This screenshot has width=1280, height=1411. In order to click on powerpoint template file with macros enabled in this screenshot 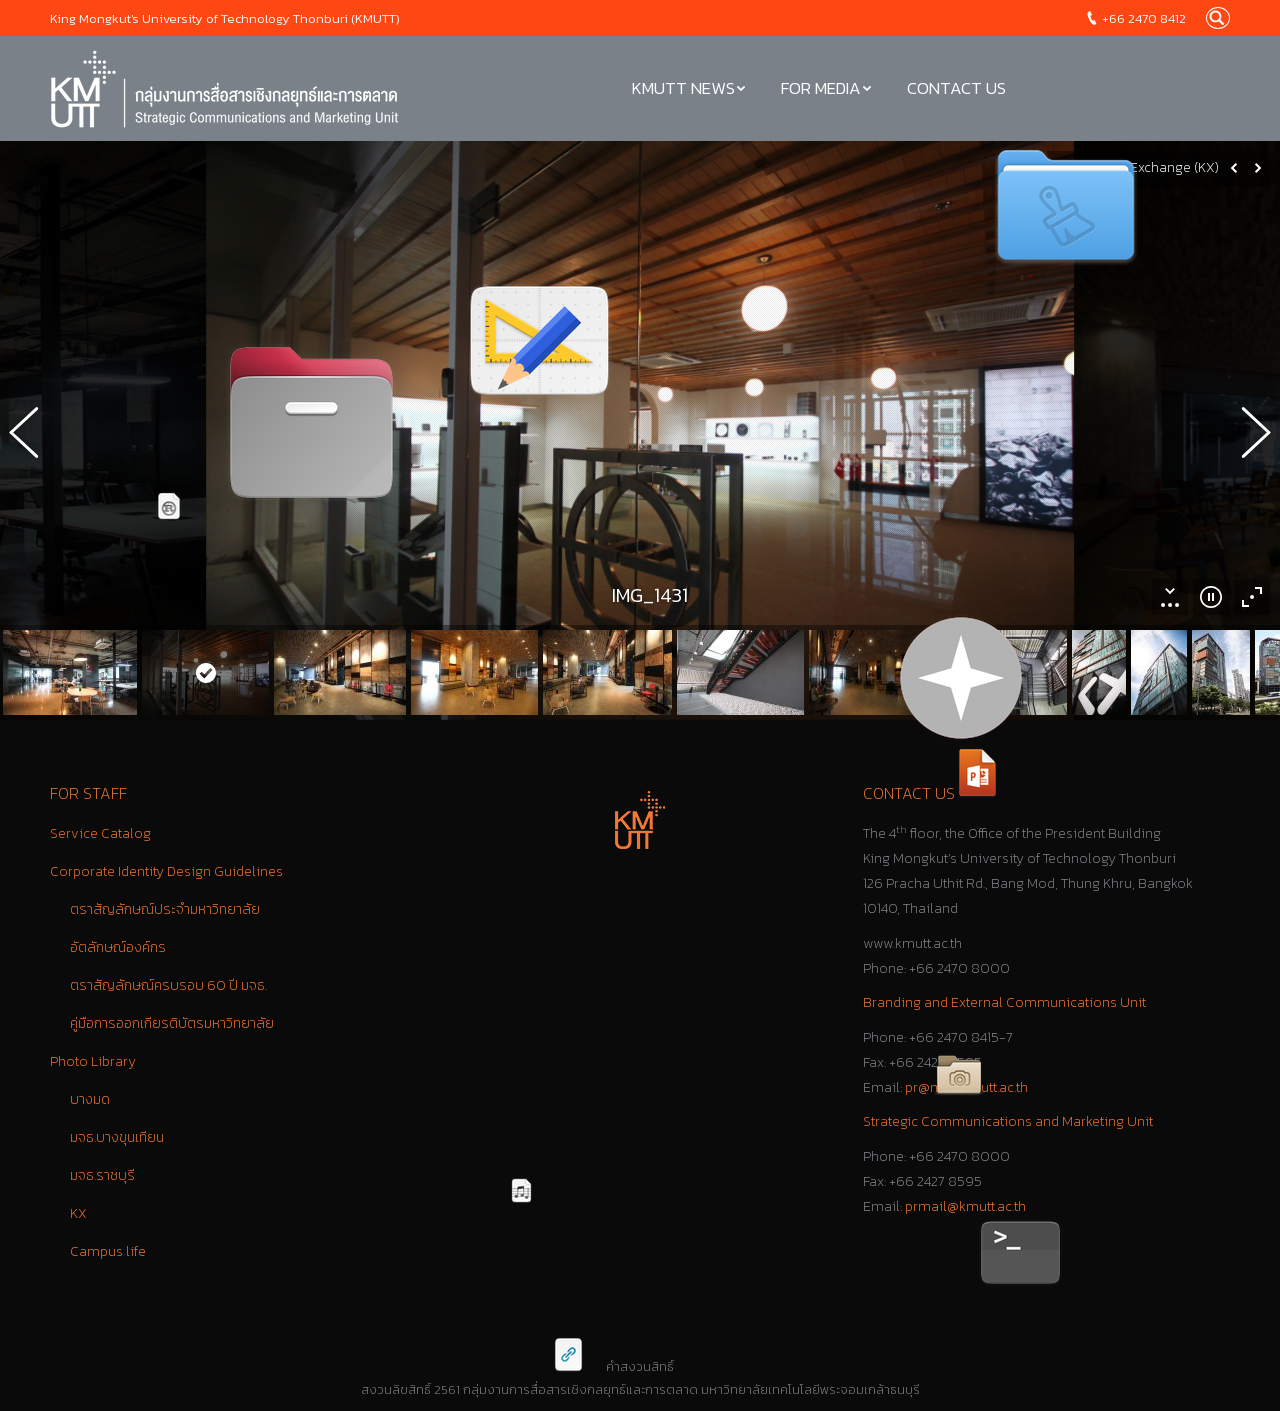, I will do `click(977, 772)`.